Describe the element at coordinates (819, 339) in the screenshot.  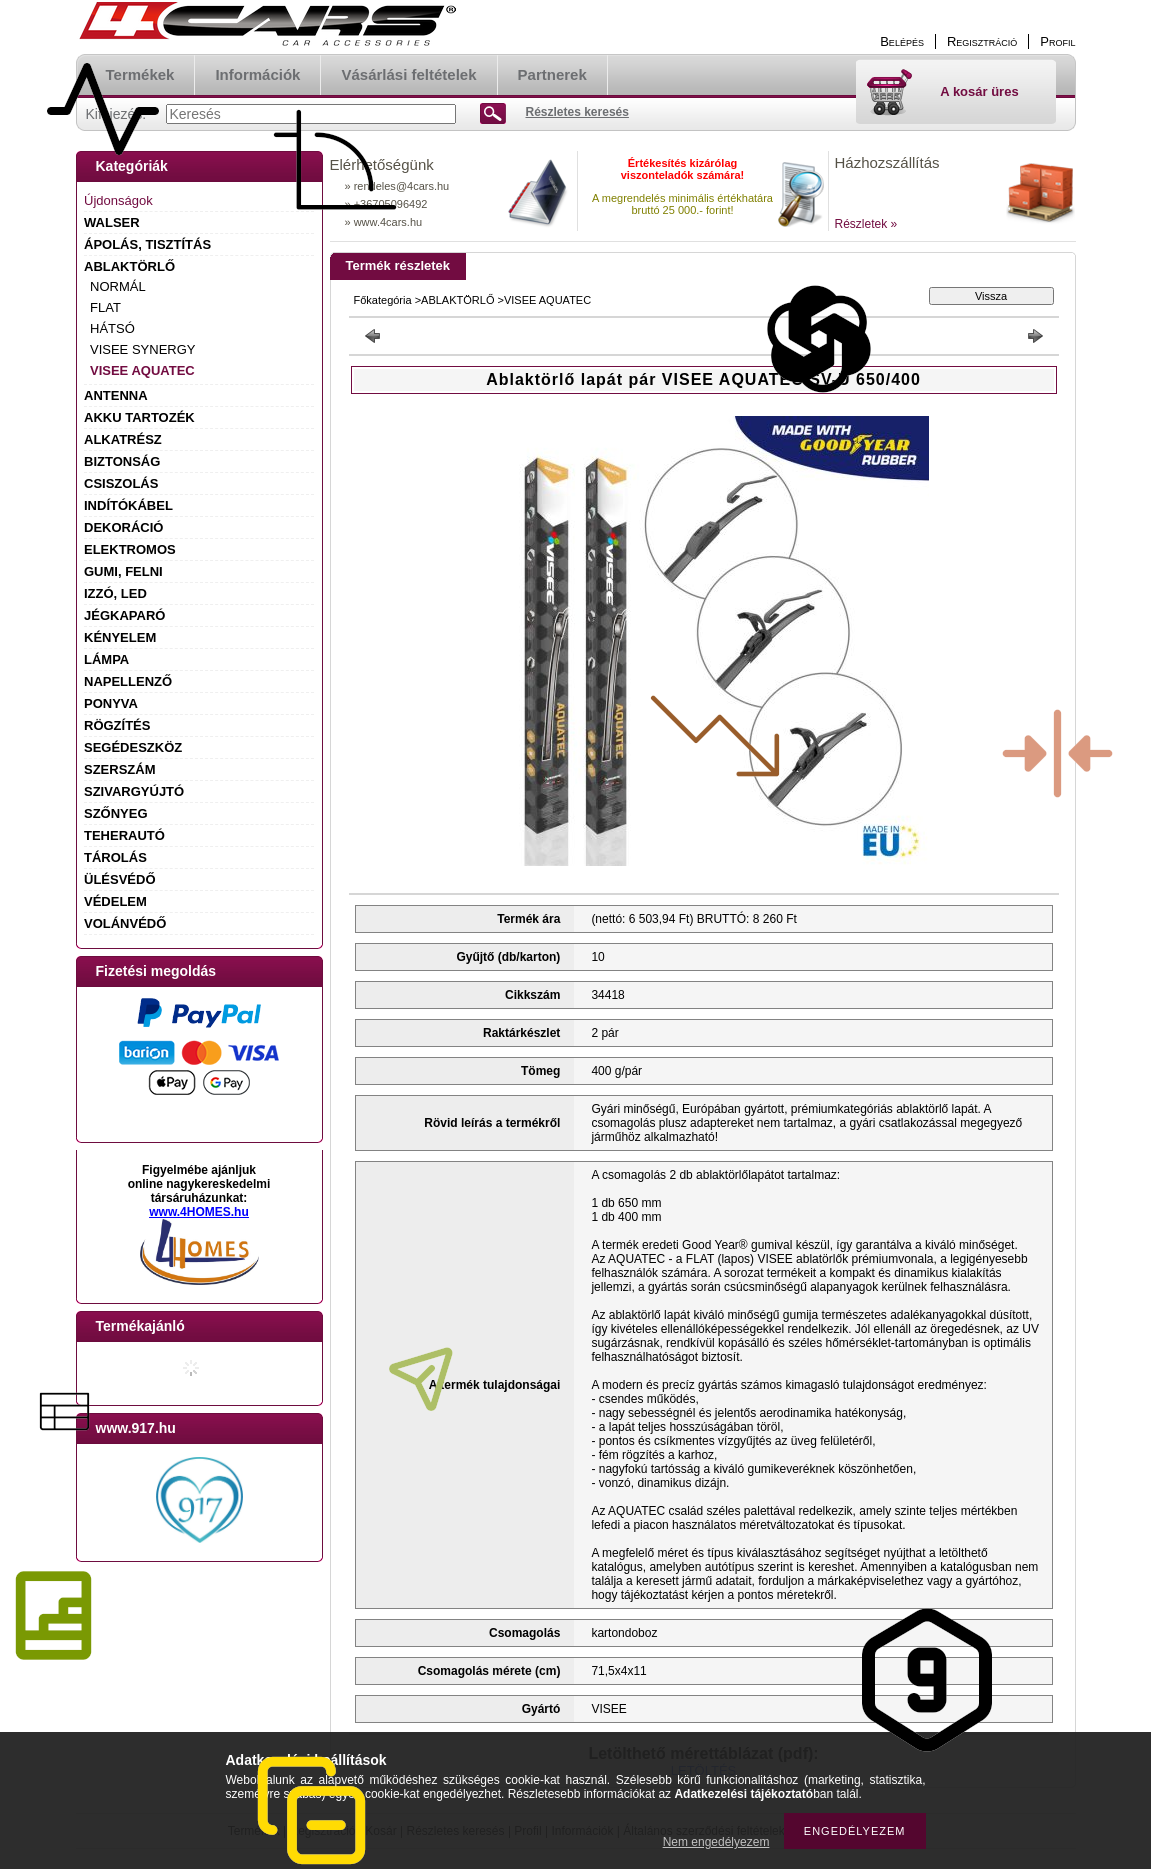
I see `open OpenAI or ChatGPT app` at that location.